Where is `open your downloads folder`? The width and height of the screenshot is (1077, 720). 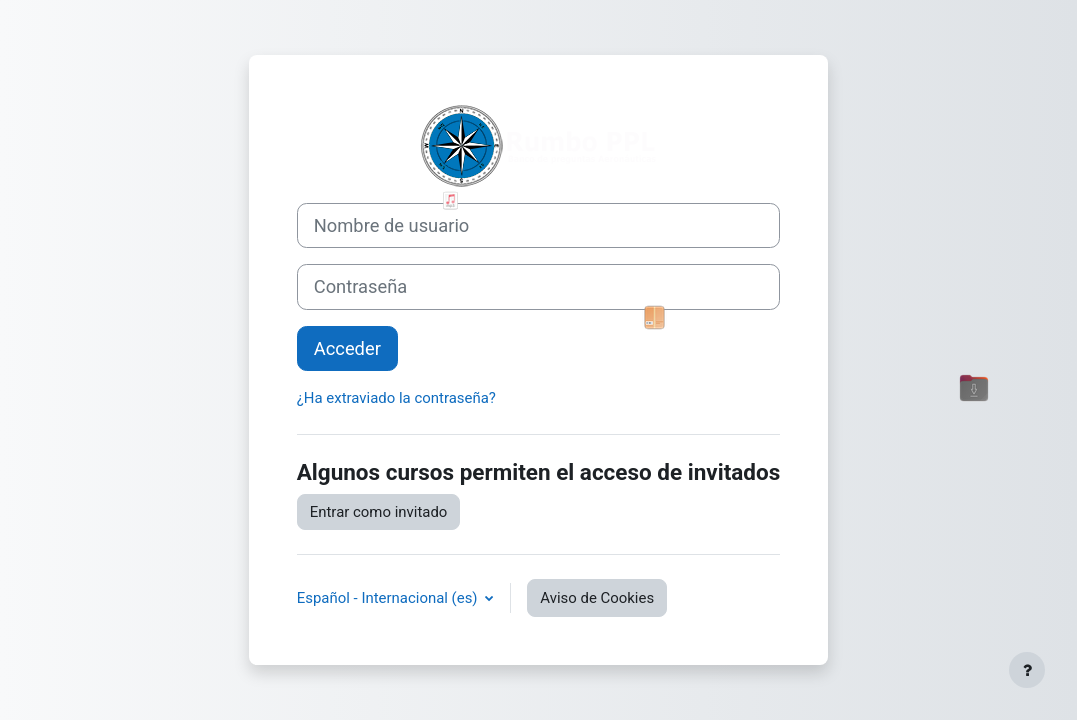 open your downloads folder is located at coordinates (974, 388).